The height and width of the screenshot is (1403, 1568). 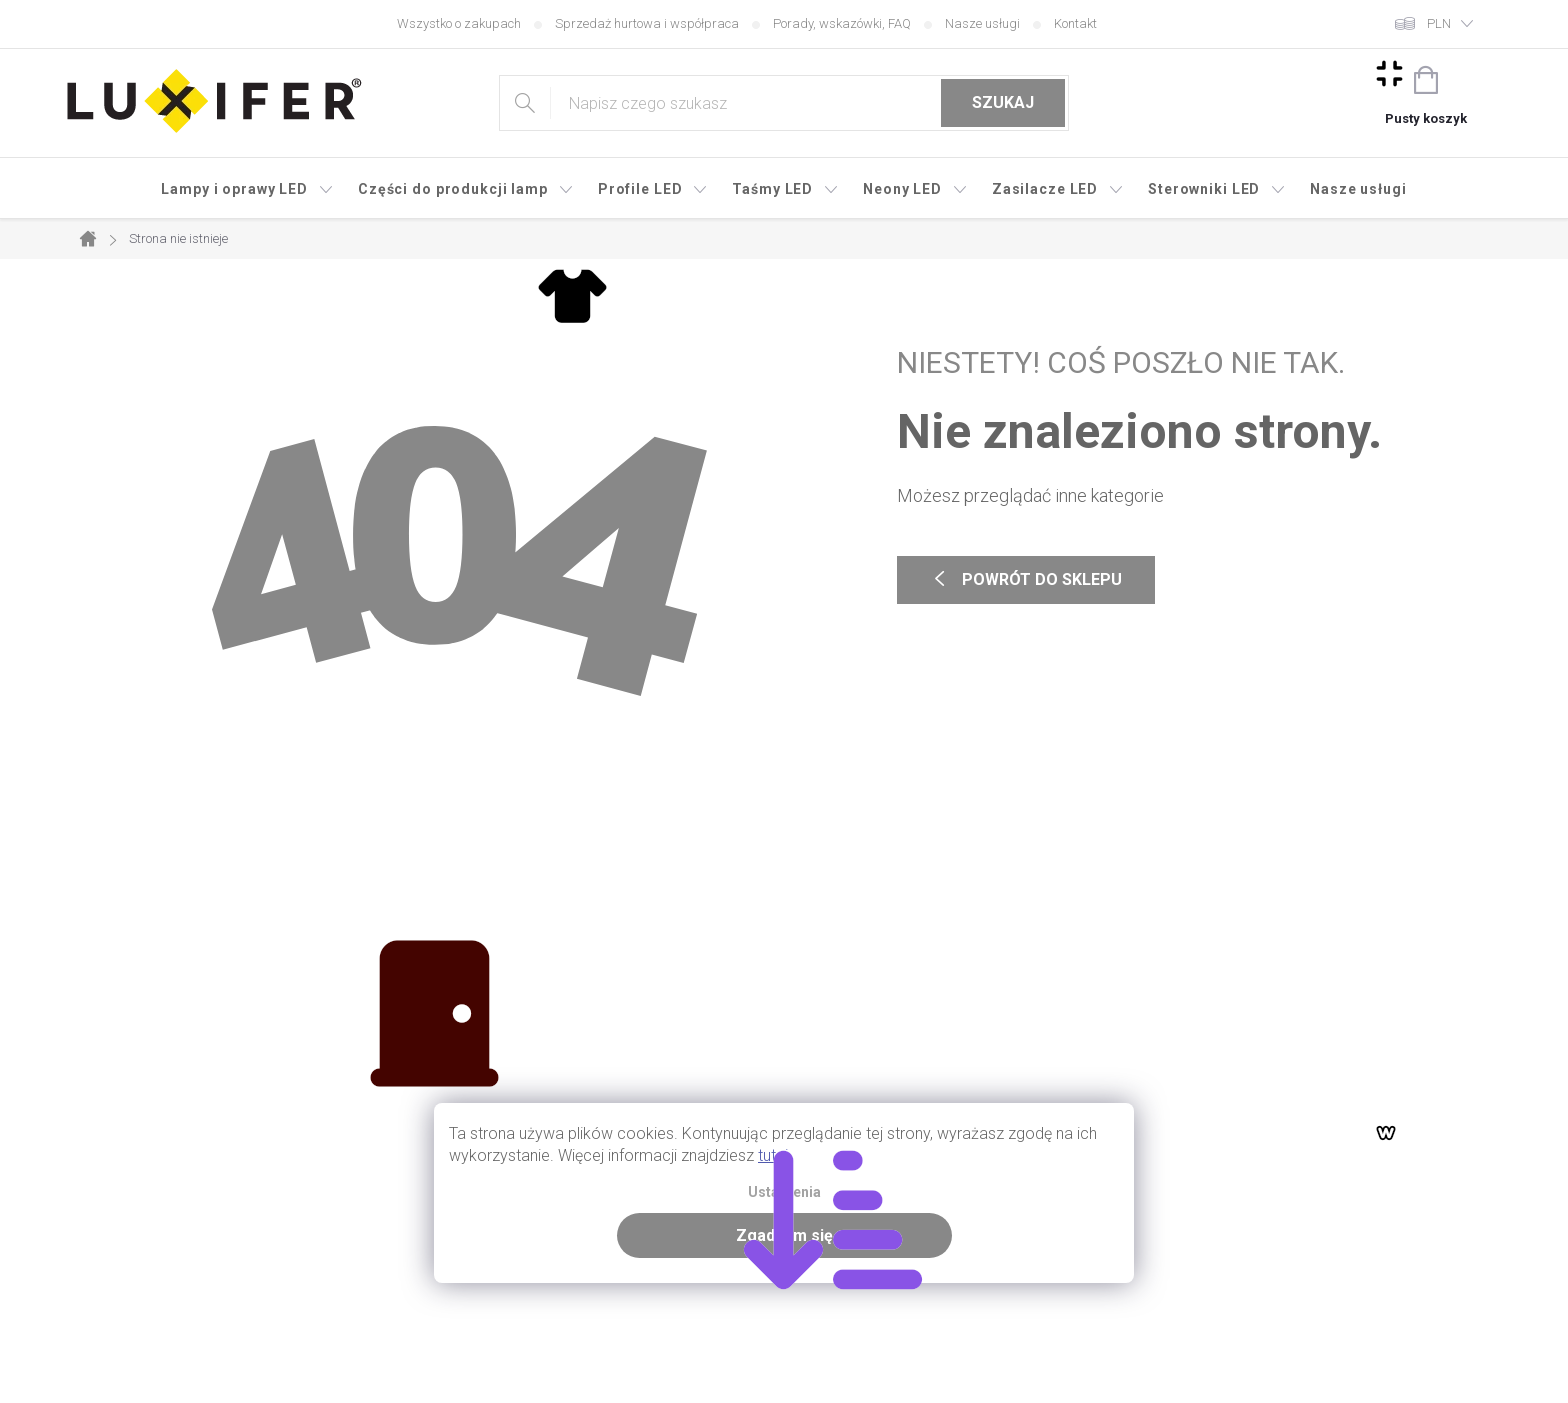 I want to click on compress or reduce content size, so click(x=1389, y=73).